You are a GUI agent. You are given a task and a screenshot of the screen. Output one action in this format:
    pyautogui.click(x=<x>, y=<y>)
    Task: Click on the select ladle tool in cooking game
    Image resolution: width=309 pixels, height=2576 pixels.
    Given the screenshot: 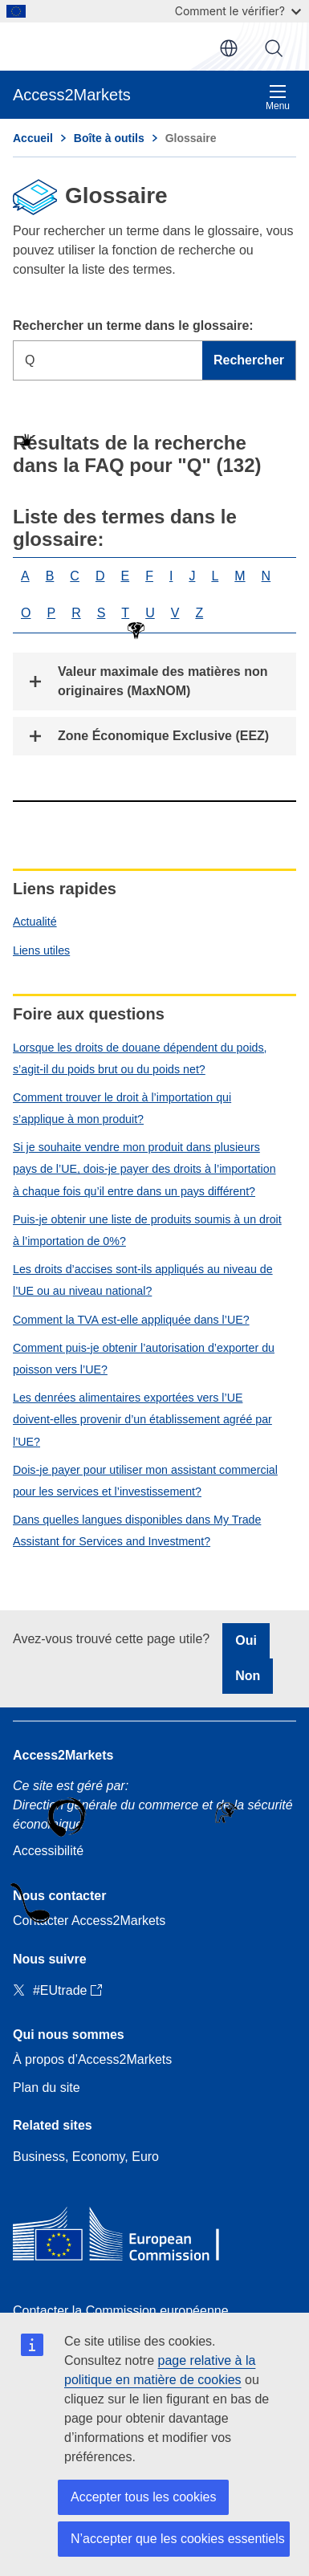 What is the action you would take?
    pyautogui.click(x=30, y=1902)
    